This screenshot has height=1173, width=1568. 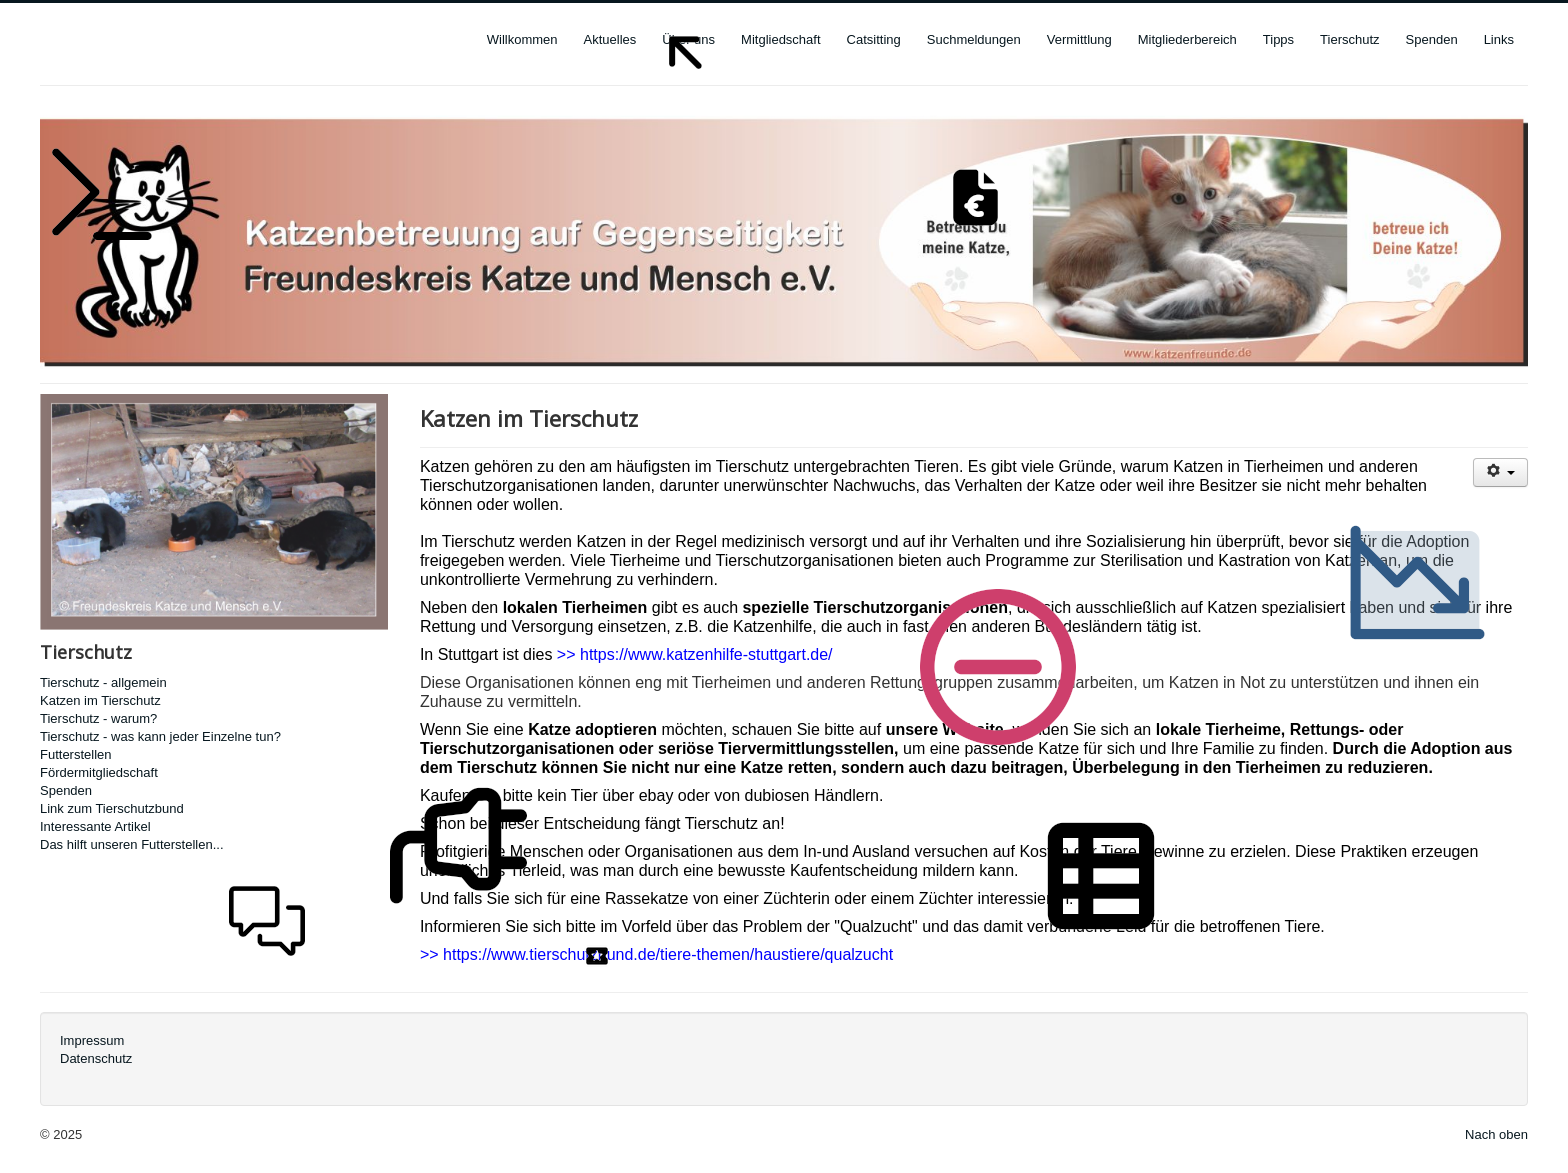 I want to click on view declining trend data, so click(x=1417, y=582).